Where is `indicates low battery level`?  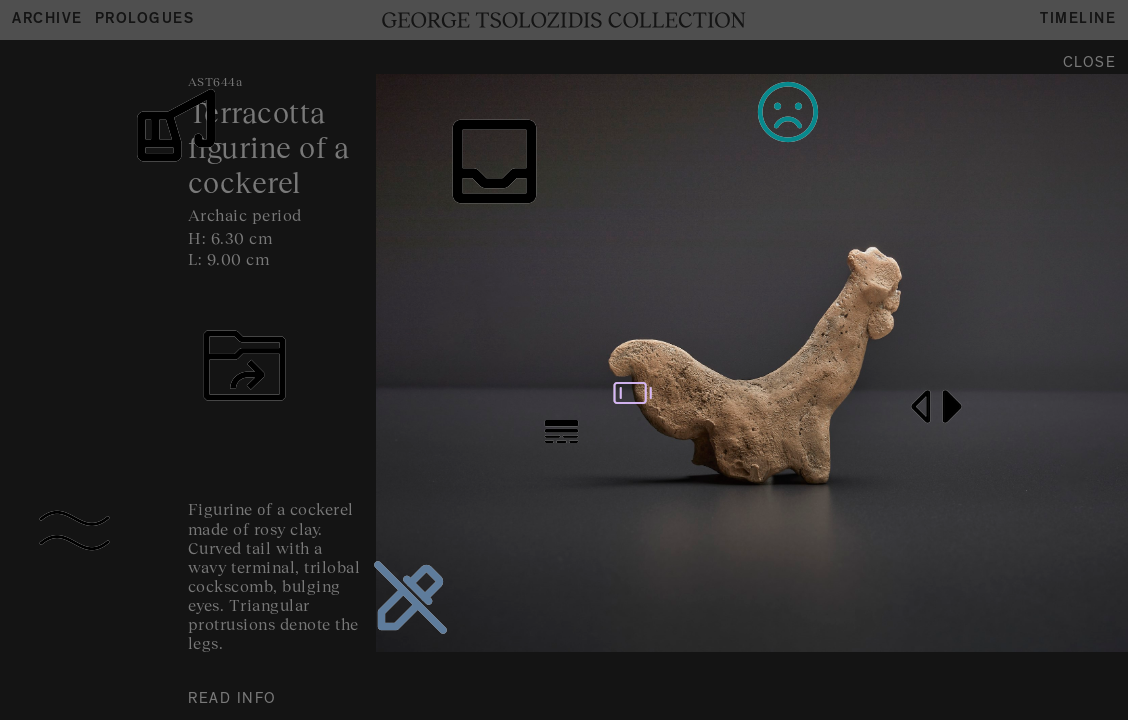 indicates low battery level is located at coordinates (632, 393).